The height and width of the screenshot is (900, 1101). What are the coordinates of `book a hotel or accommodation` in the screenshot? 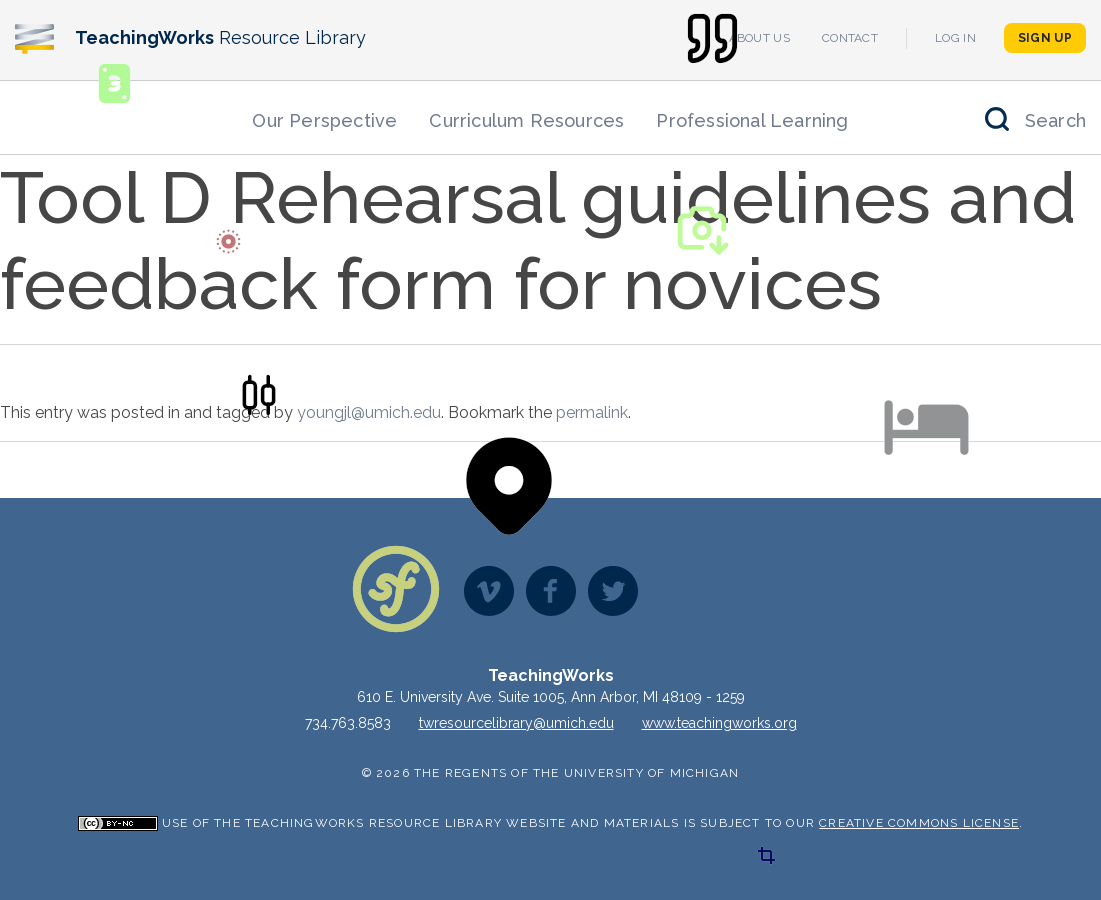 It's located at (926, 425).